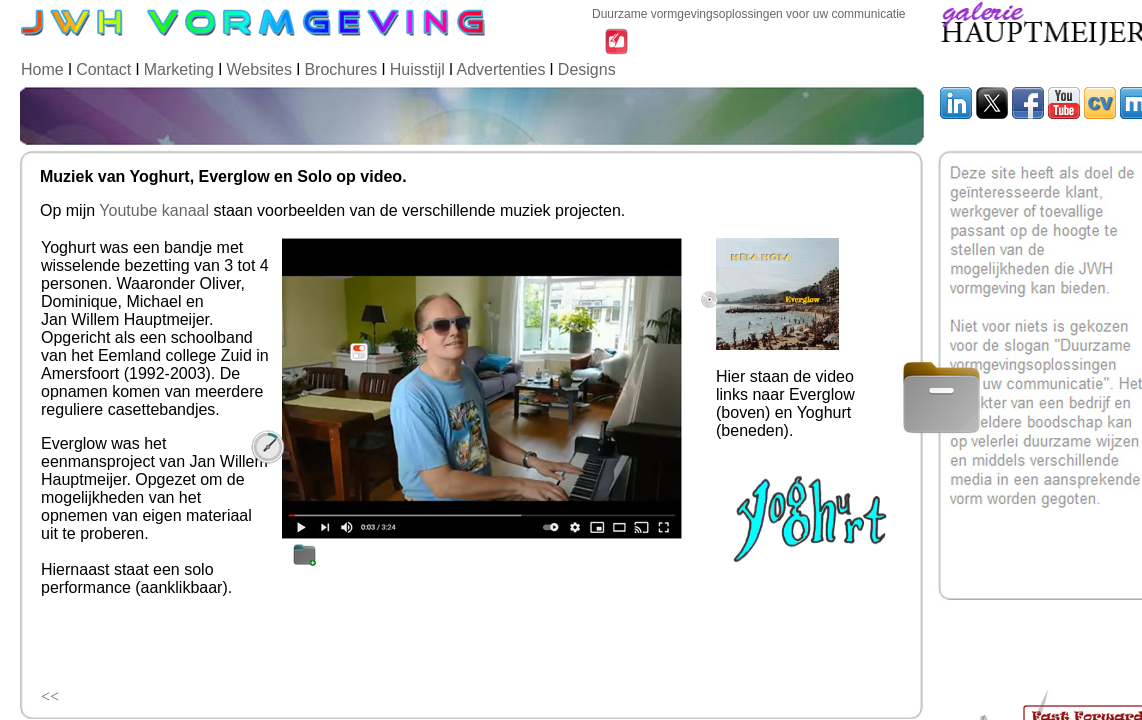  Describe the element at coordinates (941, 397) in the screenshot. I see `open the file manager` at that location.